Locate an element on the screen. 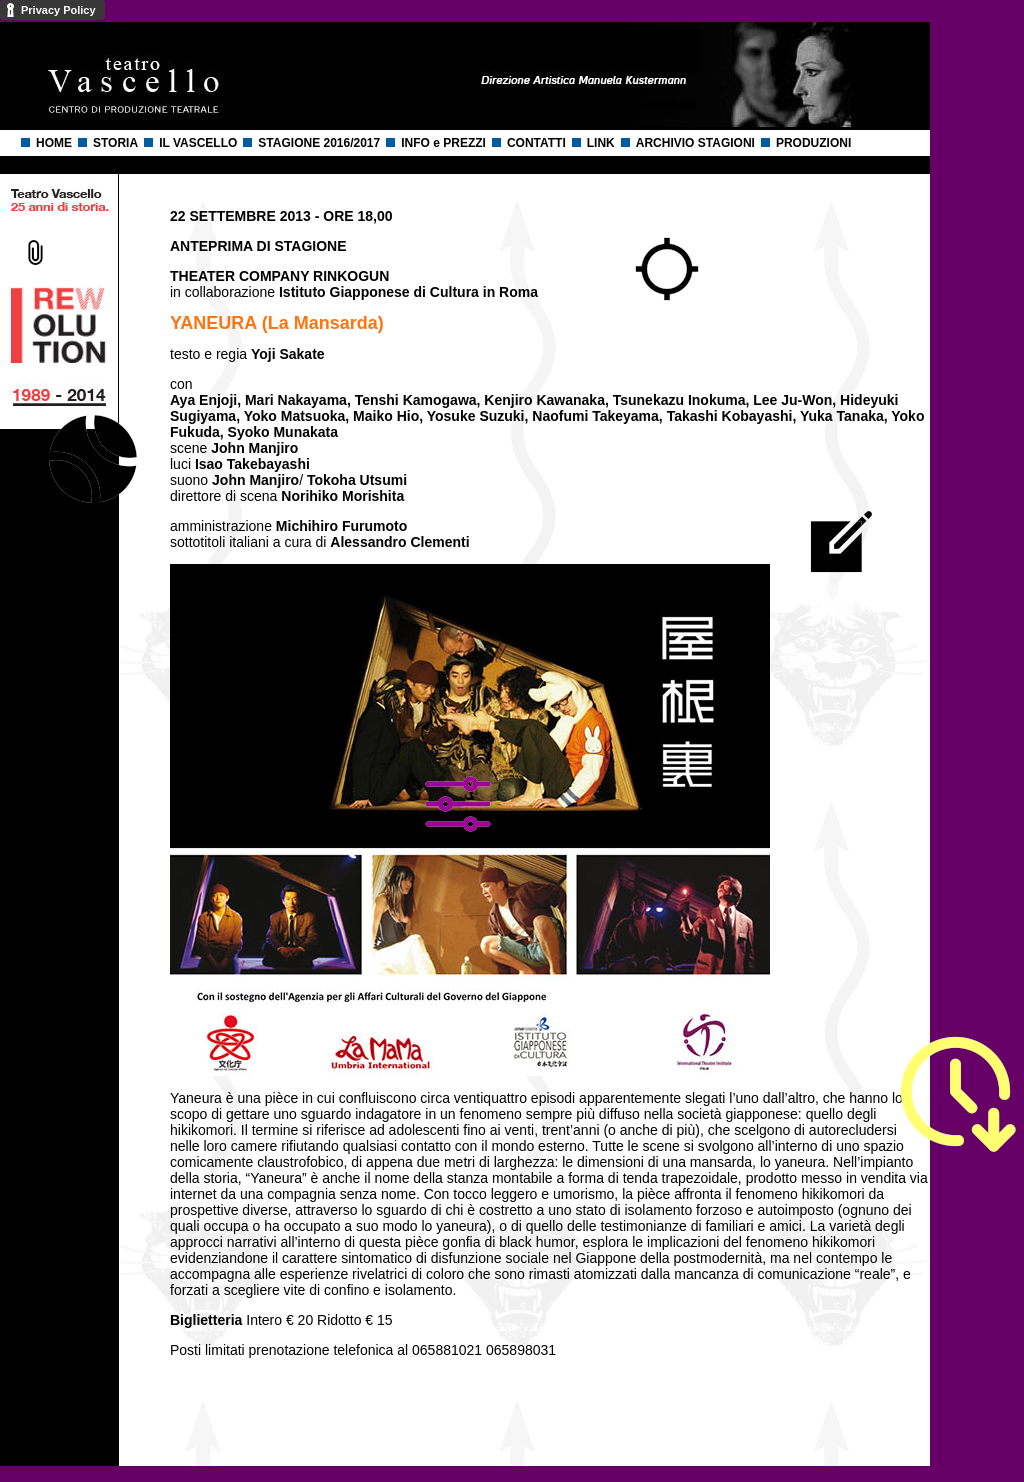 This screenshot has height=1482, width=1024. create or compose new content is located at coordinates (841, 542).